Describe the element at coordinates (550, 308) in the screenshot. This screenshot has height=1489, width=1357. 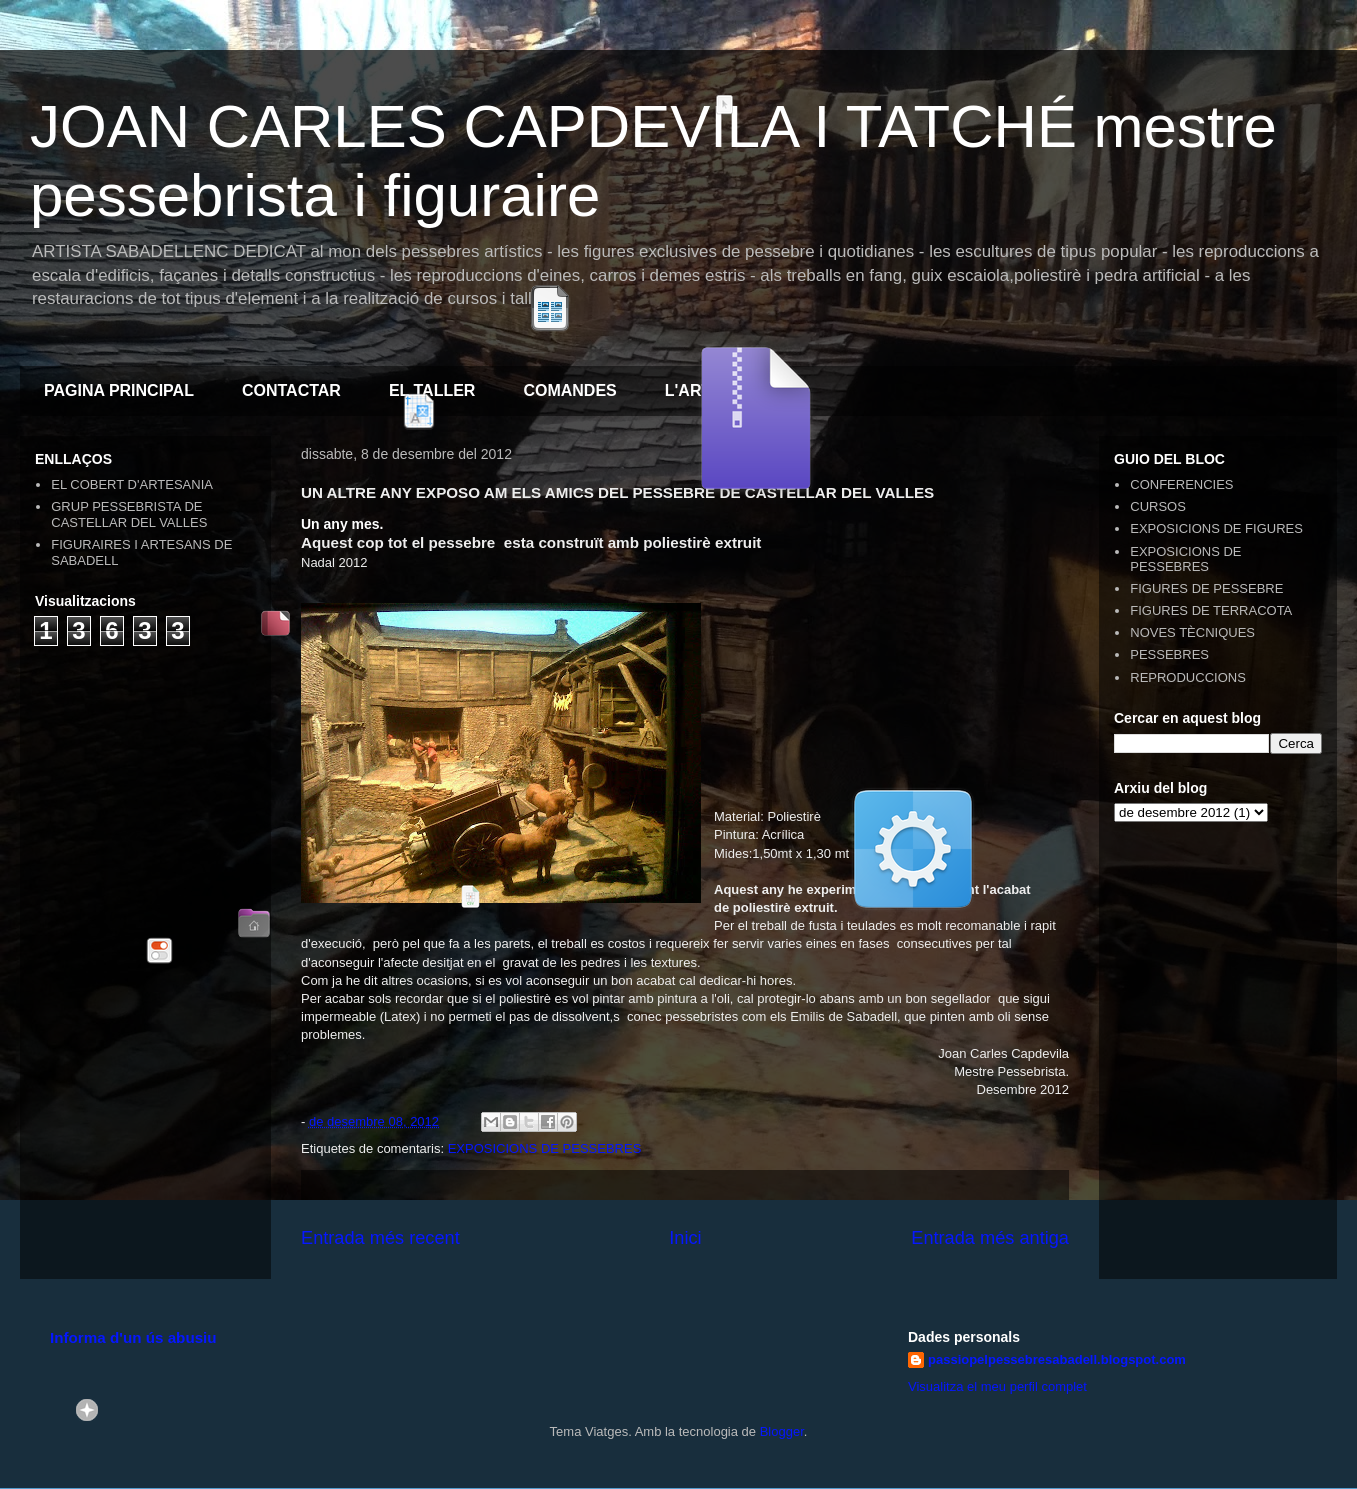
I see `open an opendocument master document file` at that location.